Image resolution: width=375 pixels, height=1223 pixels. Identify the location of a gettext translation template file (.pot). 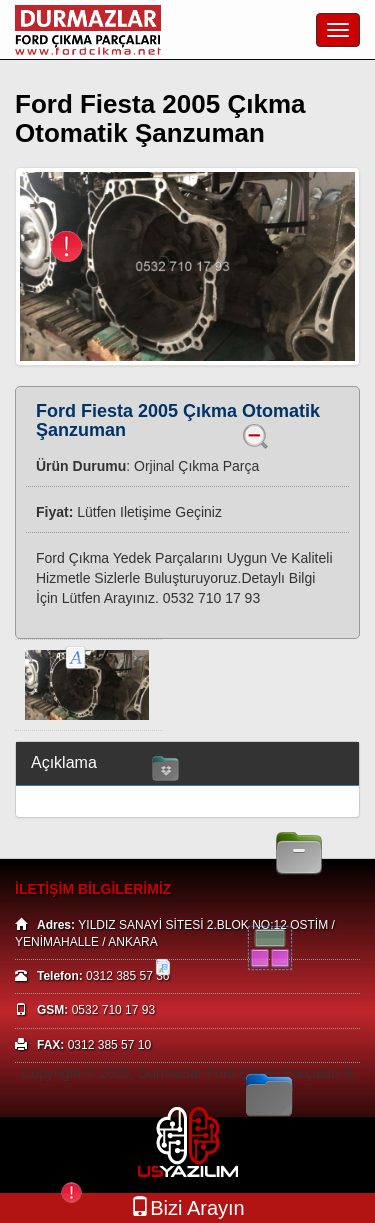
(163, 967).